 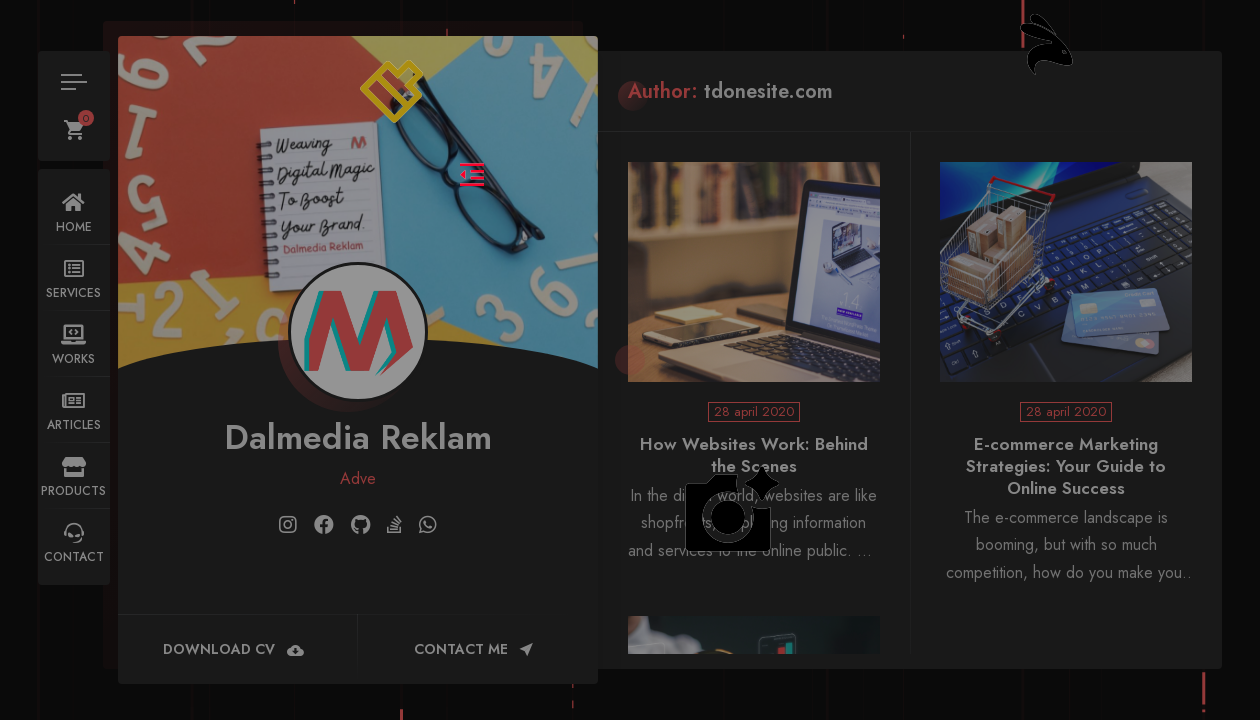 I want to click on access brush or painting tools, so click(x=393, y=89).